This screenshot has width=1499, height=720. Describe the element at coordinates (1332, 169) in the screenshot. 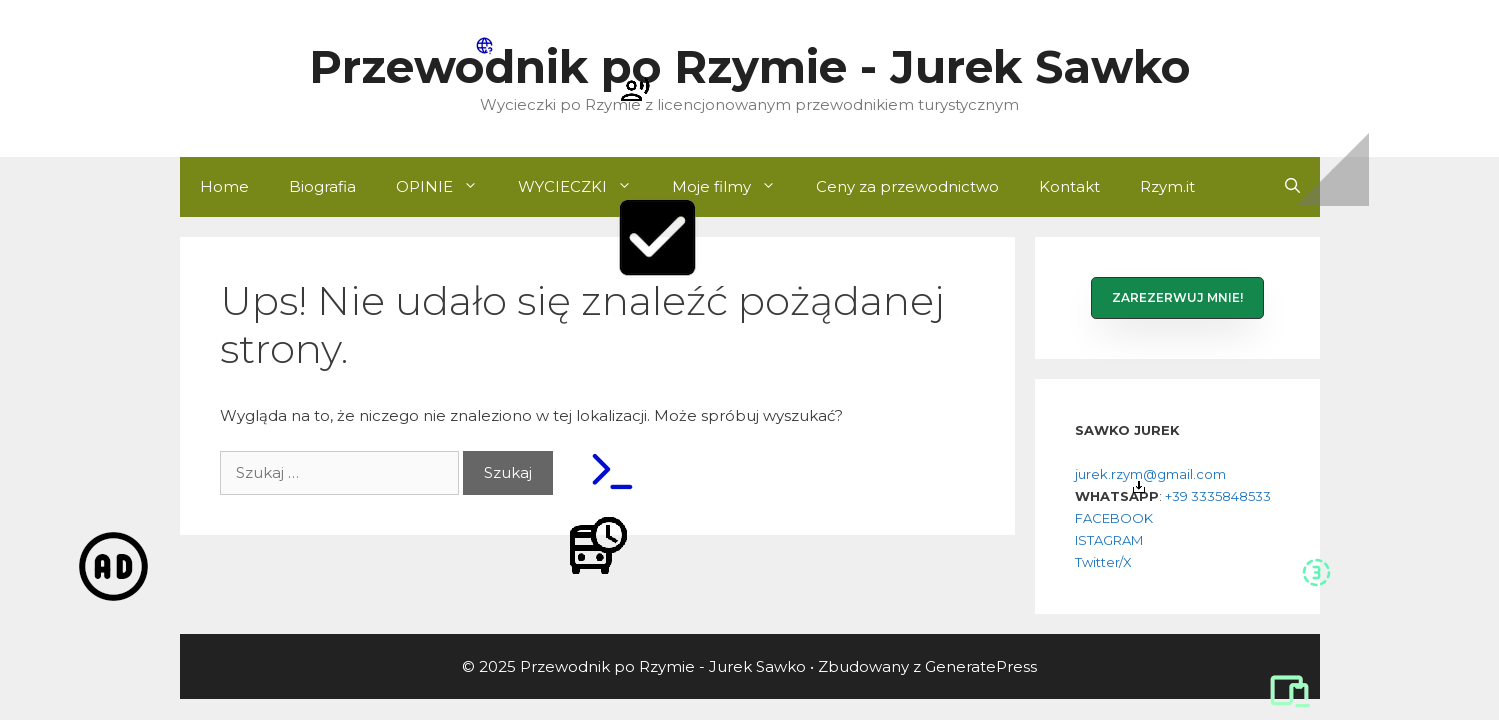

I see `indicates no cellular signal` at that location.